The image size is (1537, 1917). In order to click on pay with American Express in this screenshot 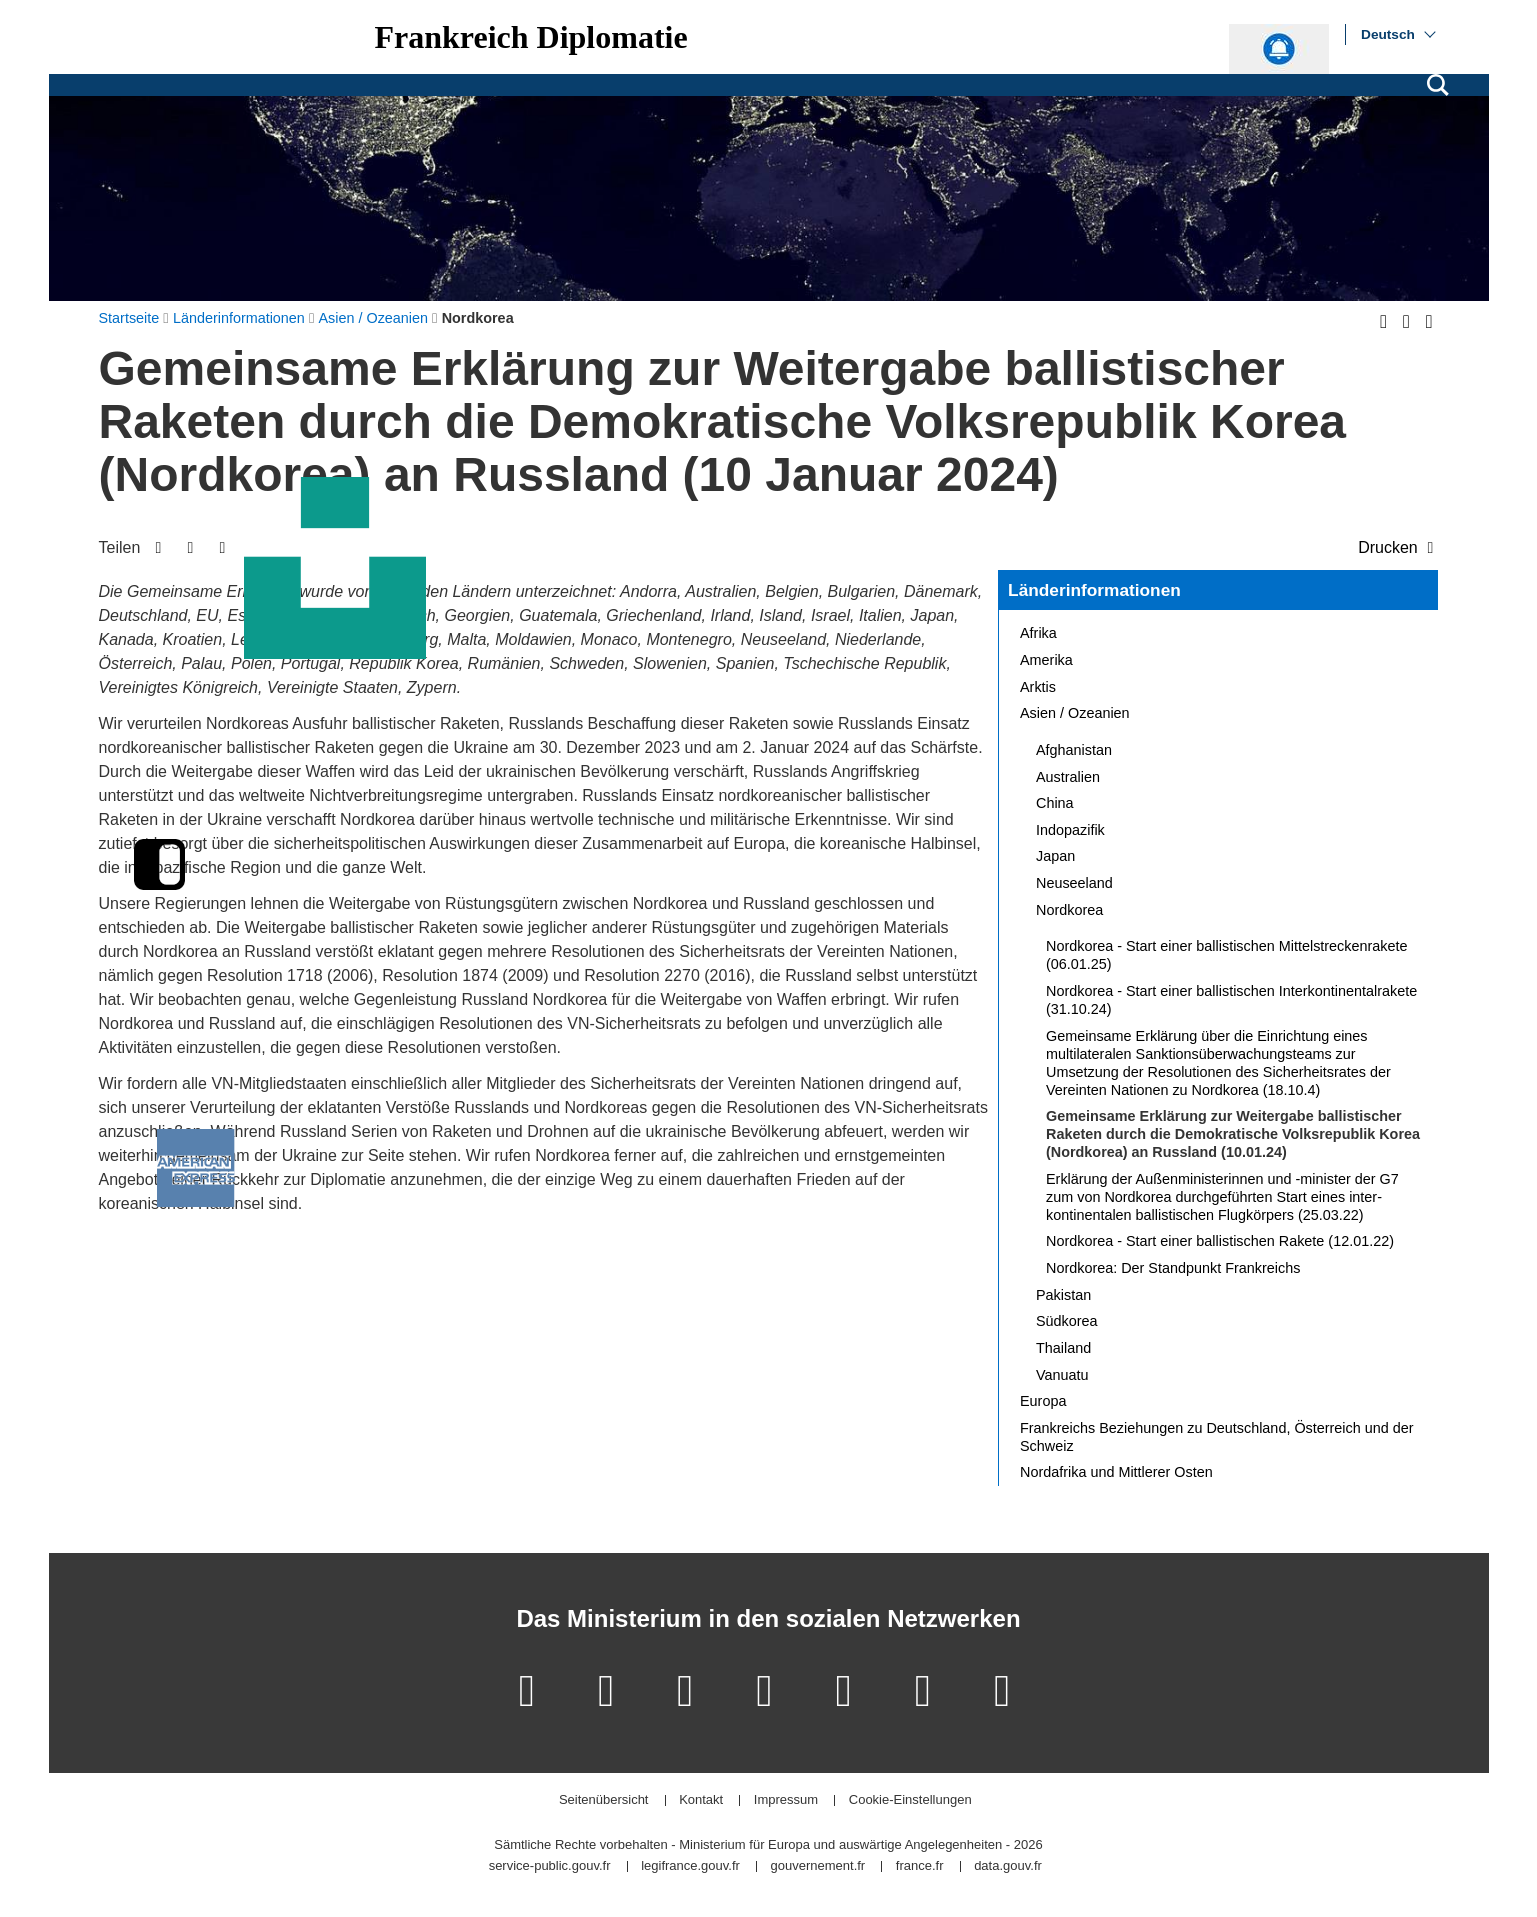, I will do `click(196, 1168)`.